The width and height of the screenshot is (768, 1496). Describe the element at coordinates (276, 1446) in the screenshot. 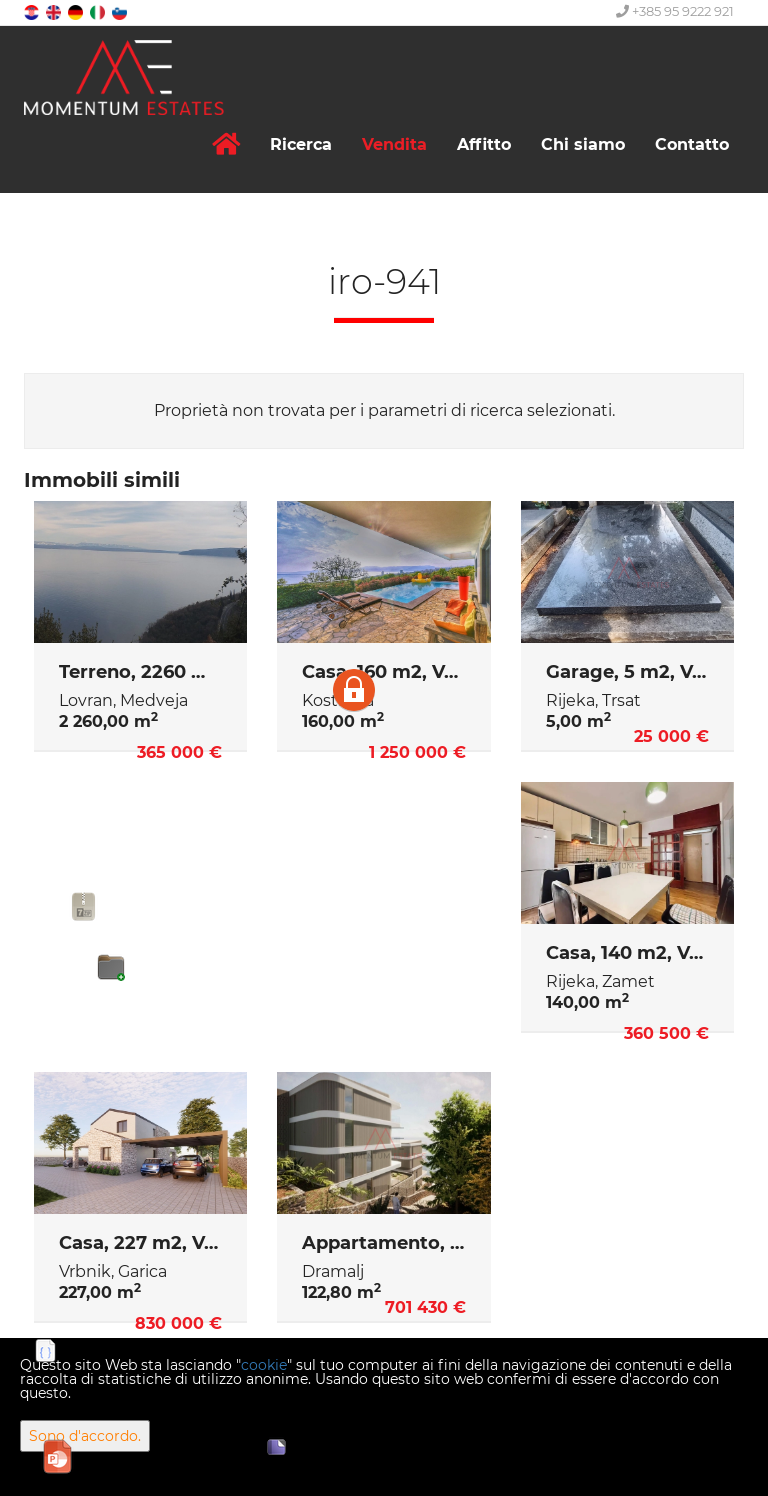

I see `change desktop wallpaper settings` at that location.